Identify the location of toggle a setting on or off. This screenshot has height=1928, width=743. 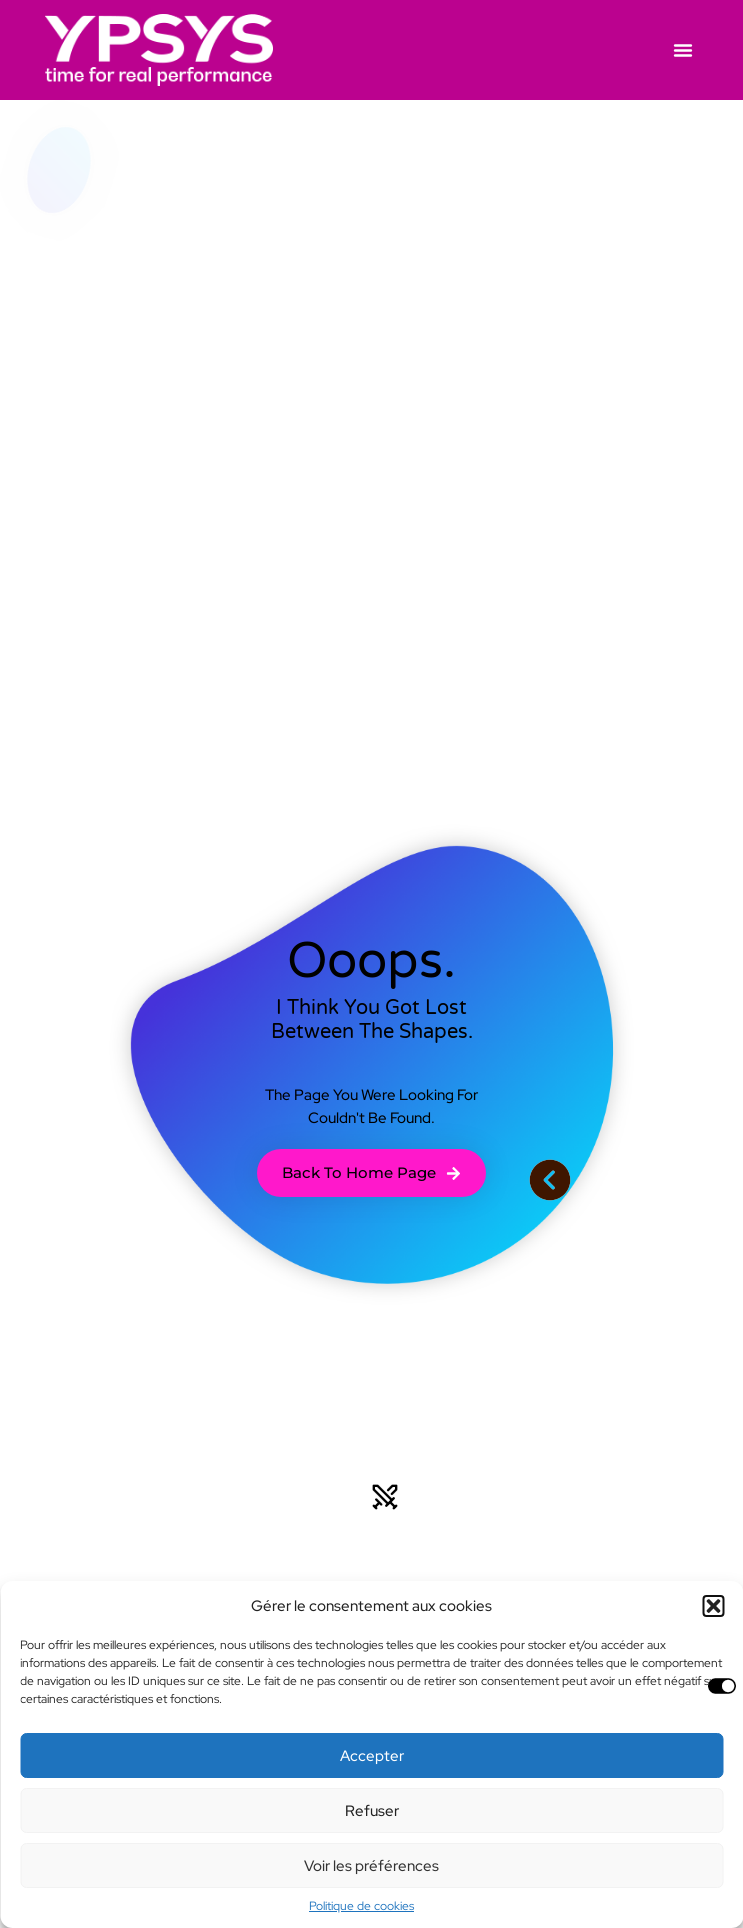
(722, 1686).